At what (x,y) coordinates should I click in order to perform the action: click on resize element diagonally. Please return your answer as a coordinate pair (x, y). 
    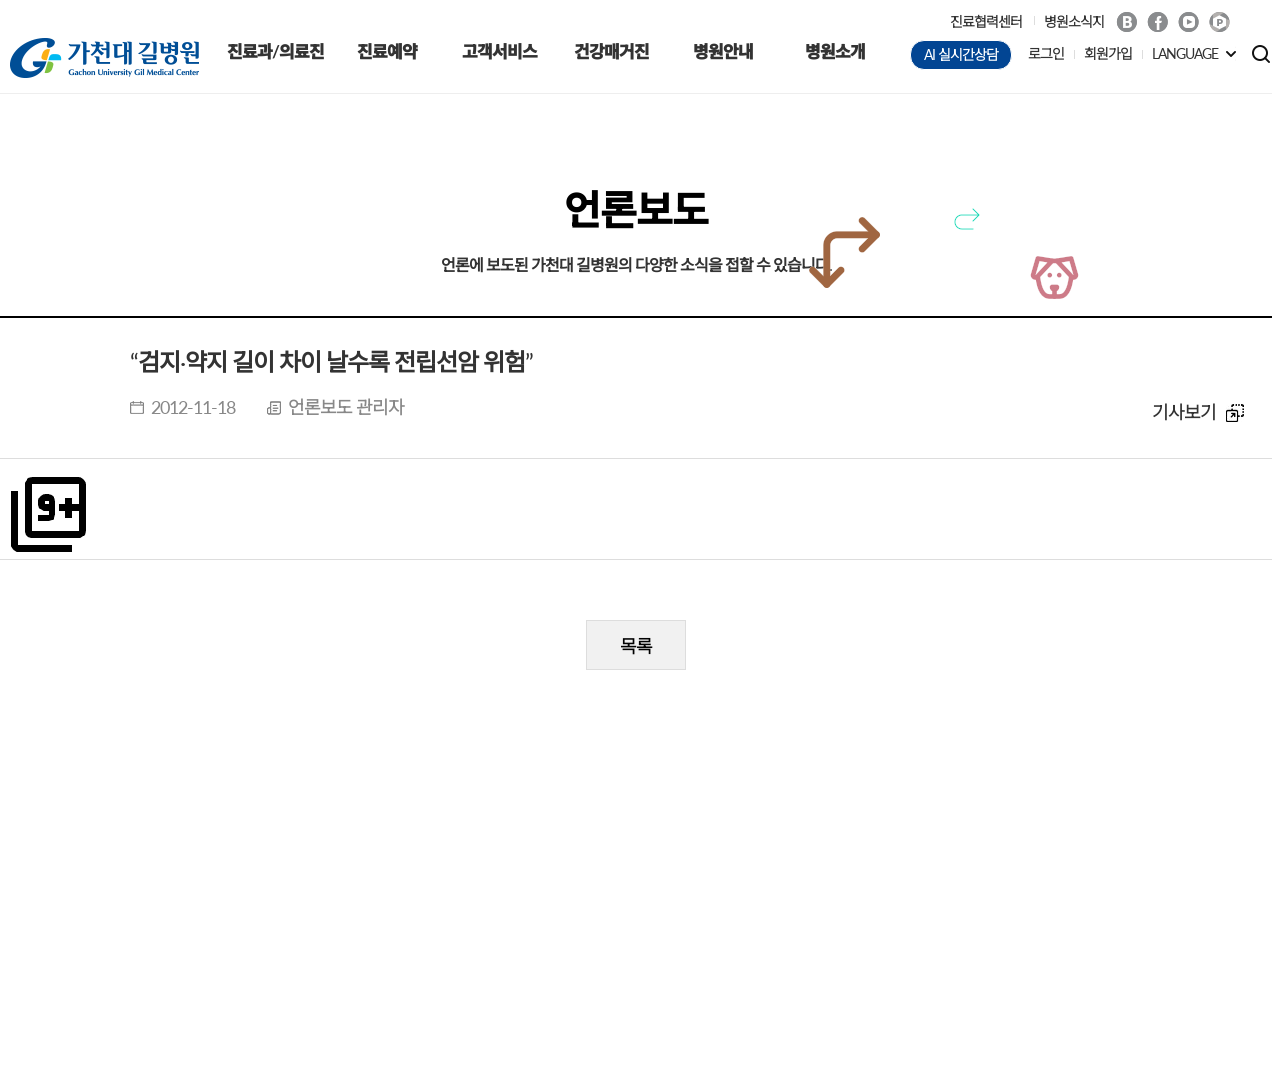
    Looking at the image, I should click on (844, 252).